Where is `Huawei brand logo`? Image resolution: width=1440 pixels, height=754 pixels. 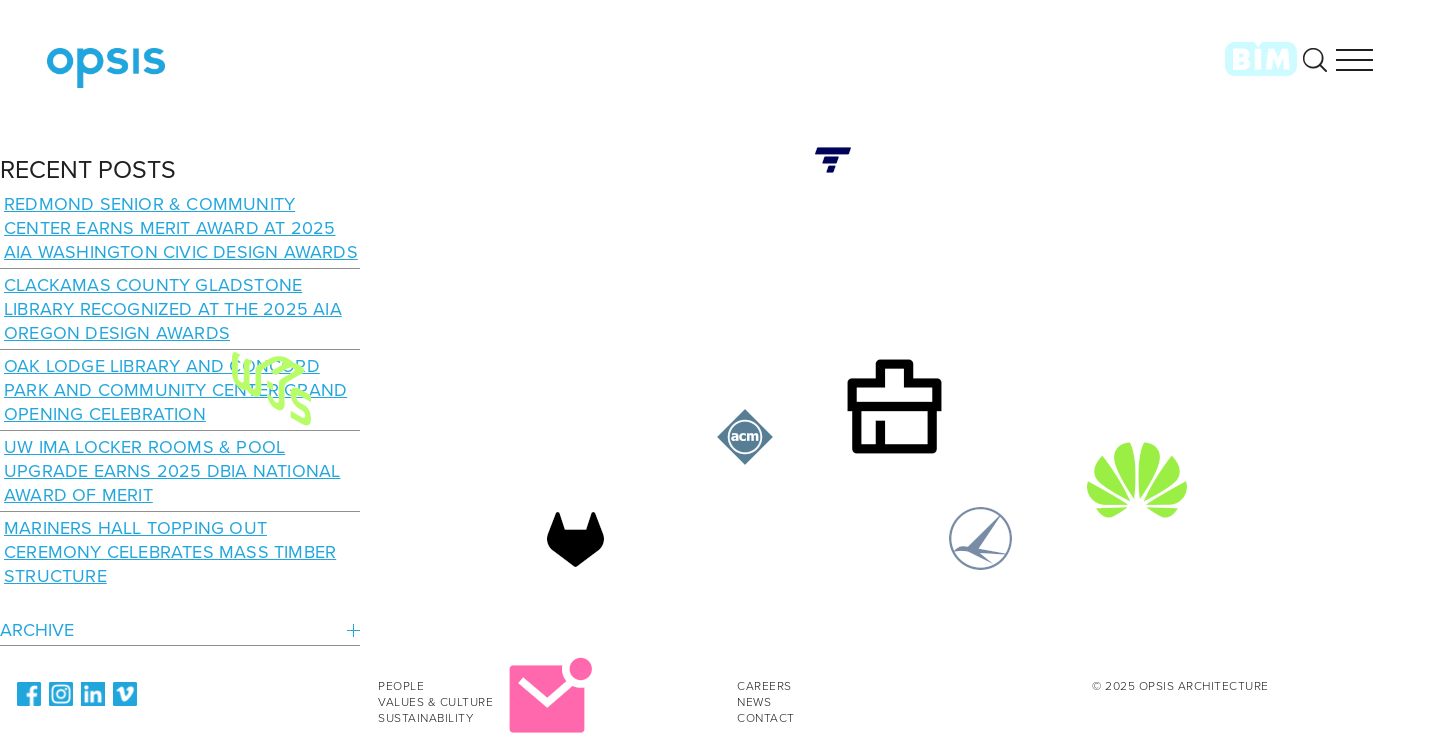
Huawei brand logo is located at coordinates (1137, 480).